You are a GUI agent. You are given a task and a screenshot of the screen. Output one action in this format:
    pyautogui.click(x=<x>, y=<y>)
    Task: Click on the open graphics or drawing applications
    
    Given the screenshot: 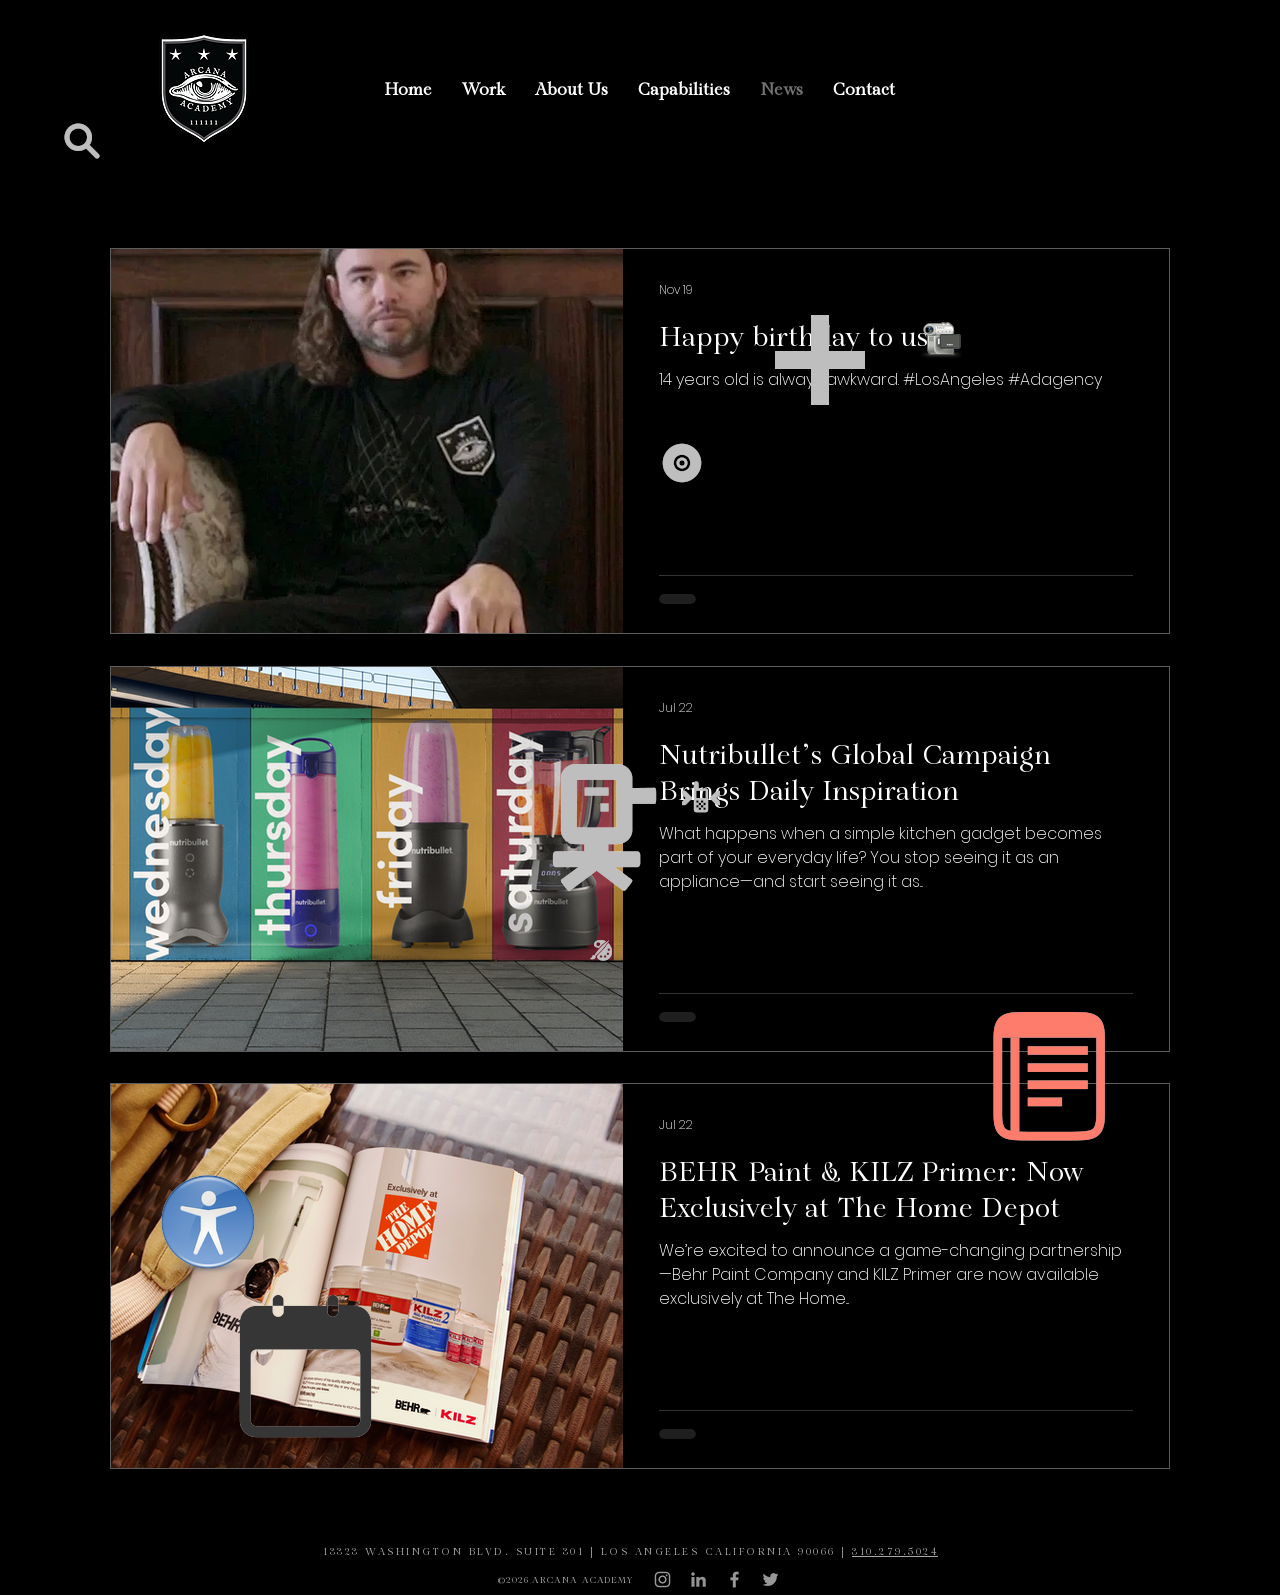 What is the action you would take?
    pyautogui.click(x=601, y=951)
    